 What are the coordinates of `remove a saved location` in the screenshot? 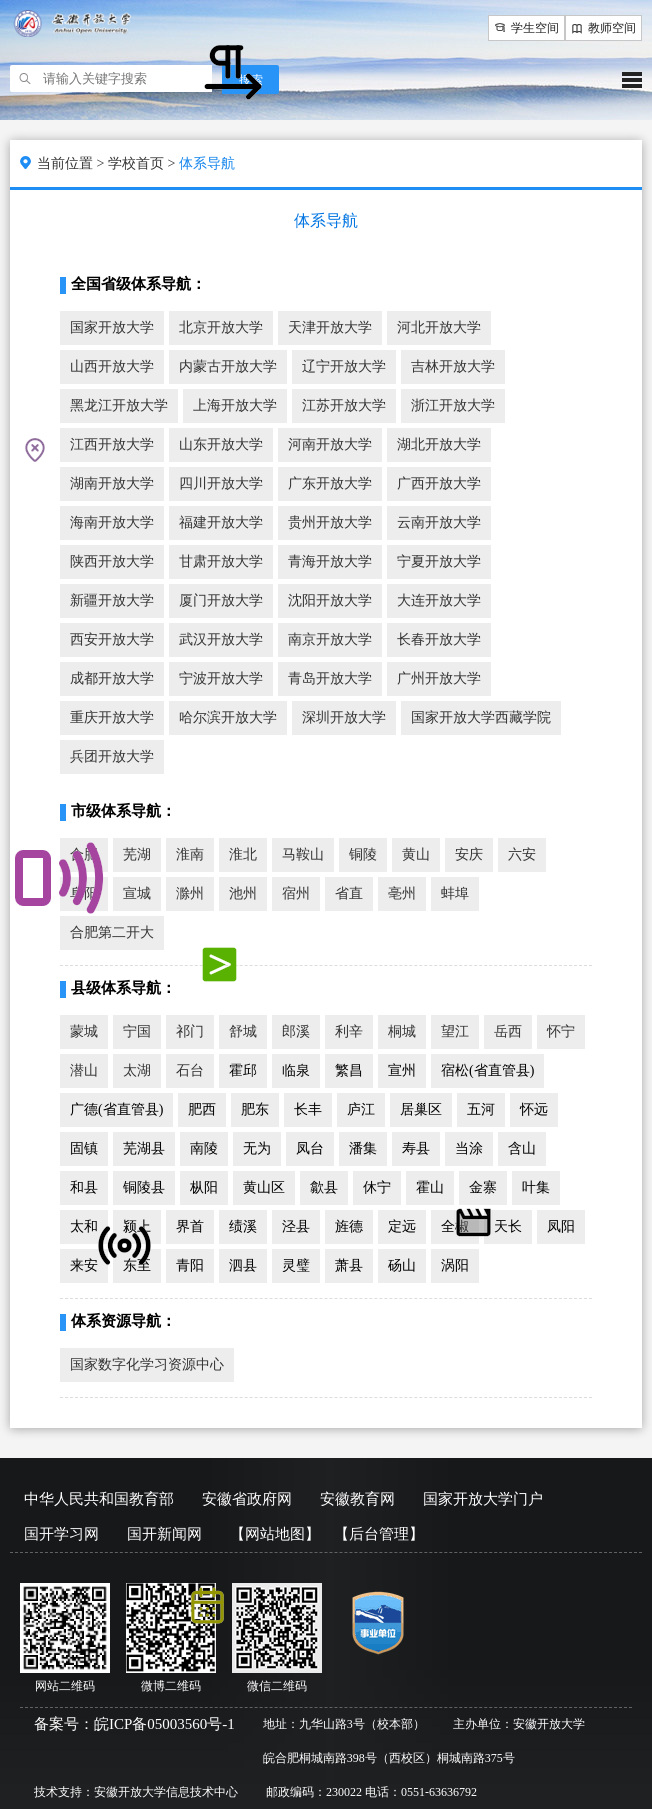 It's located at (35, 450).